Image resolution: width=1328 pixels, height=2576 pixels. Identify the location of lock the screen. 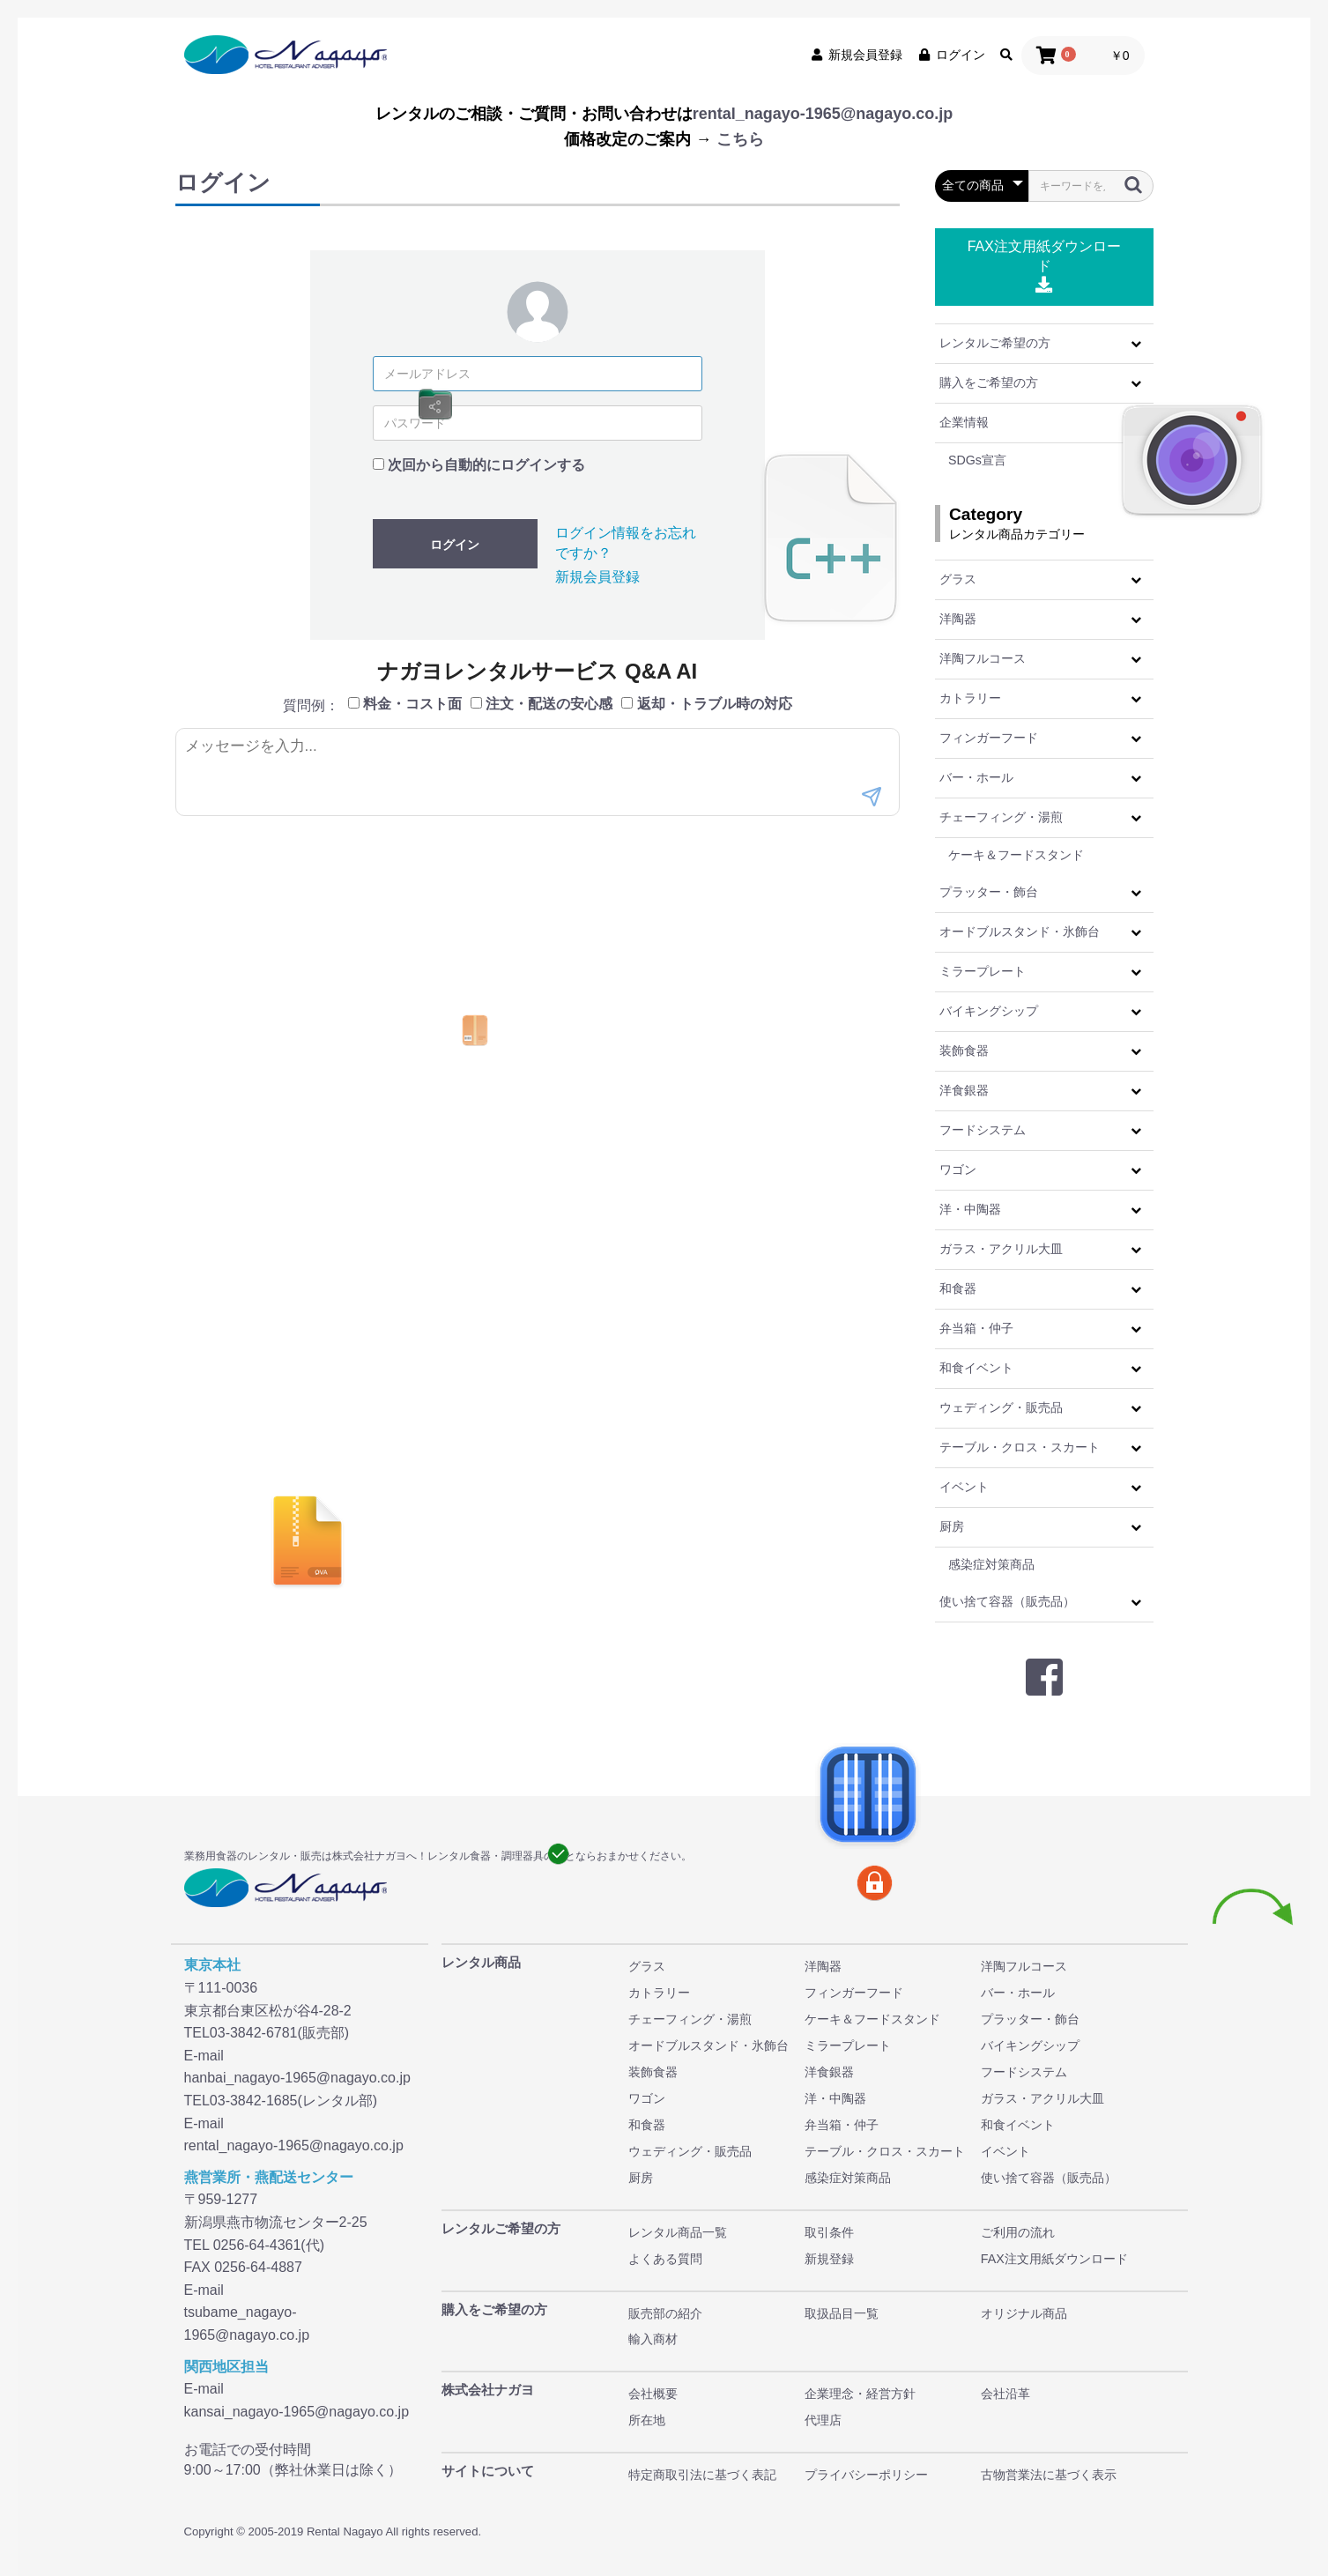
(874, 1882).